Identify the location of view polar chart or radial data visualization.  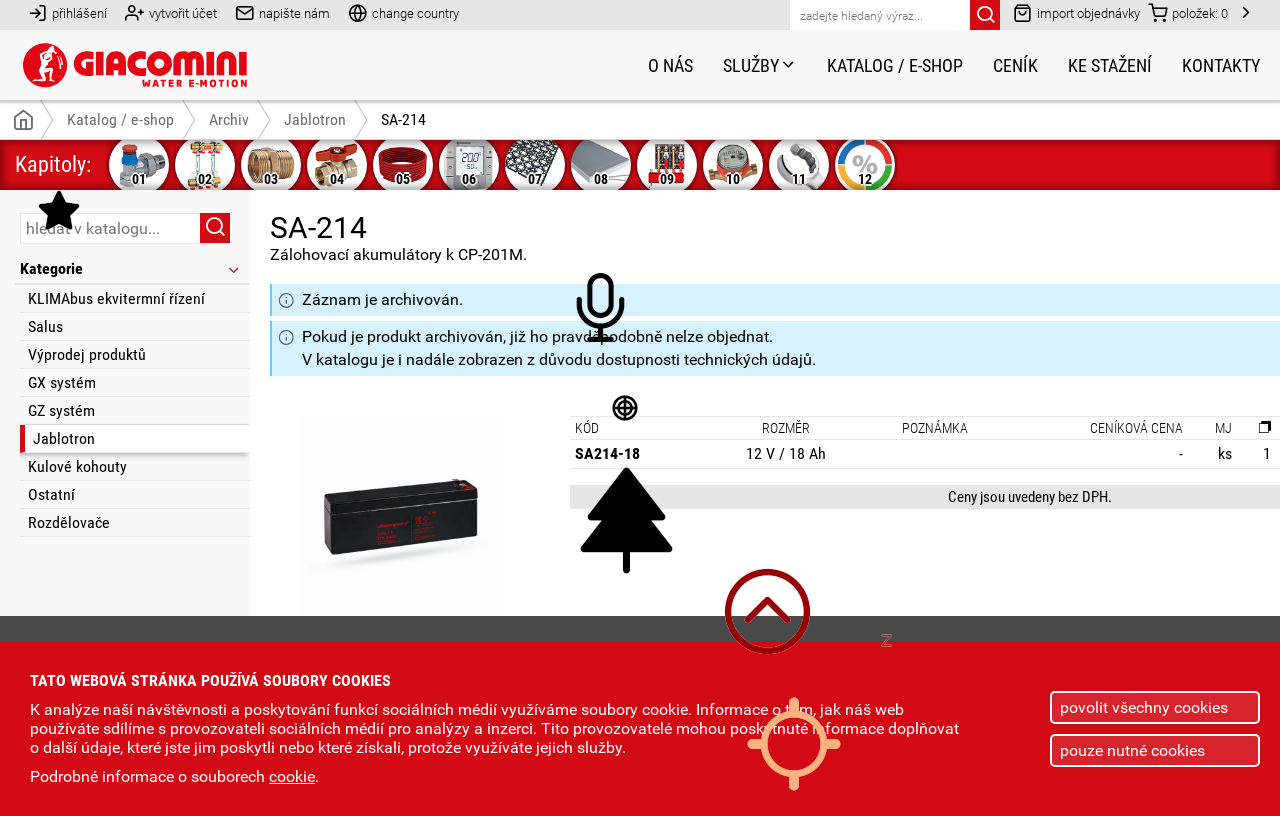
(625, 408).